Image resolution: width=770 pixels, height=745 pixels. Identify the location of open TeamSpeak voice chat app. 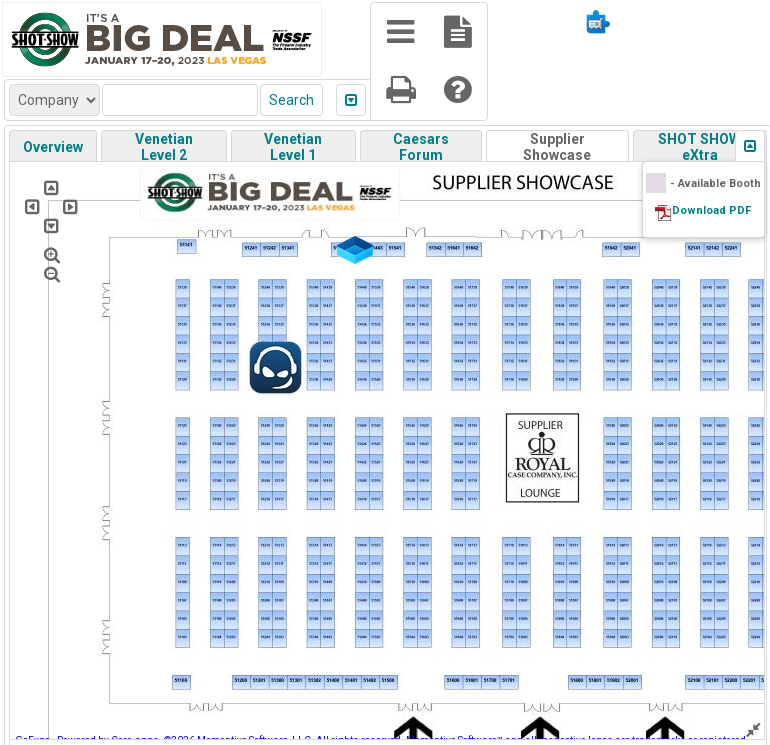
(275, 367).